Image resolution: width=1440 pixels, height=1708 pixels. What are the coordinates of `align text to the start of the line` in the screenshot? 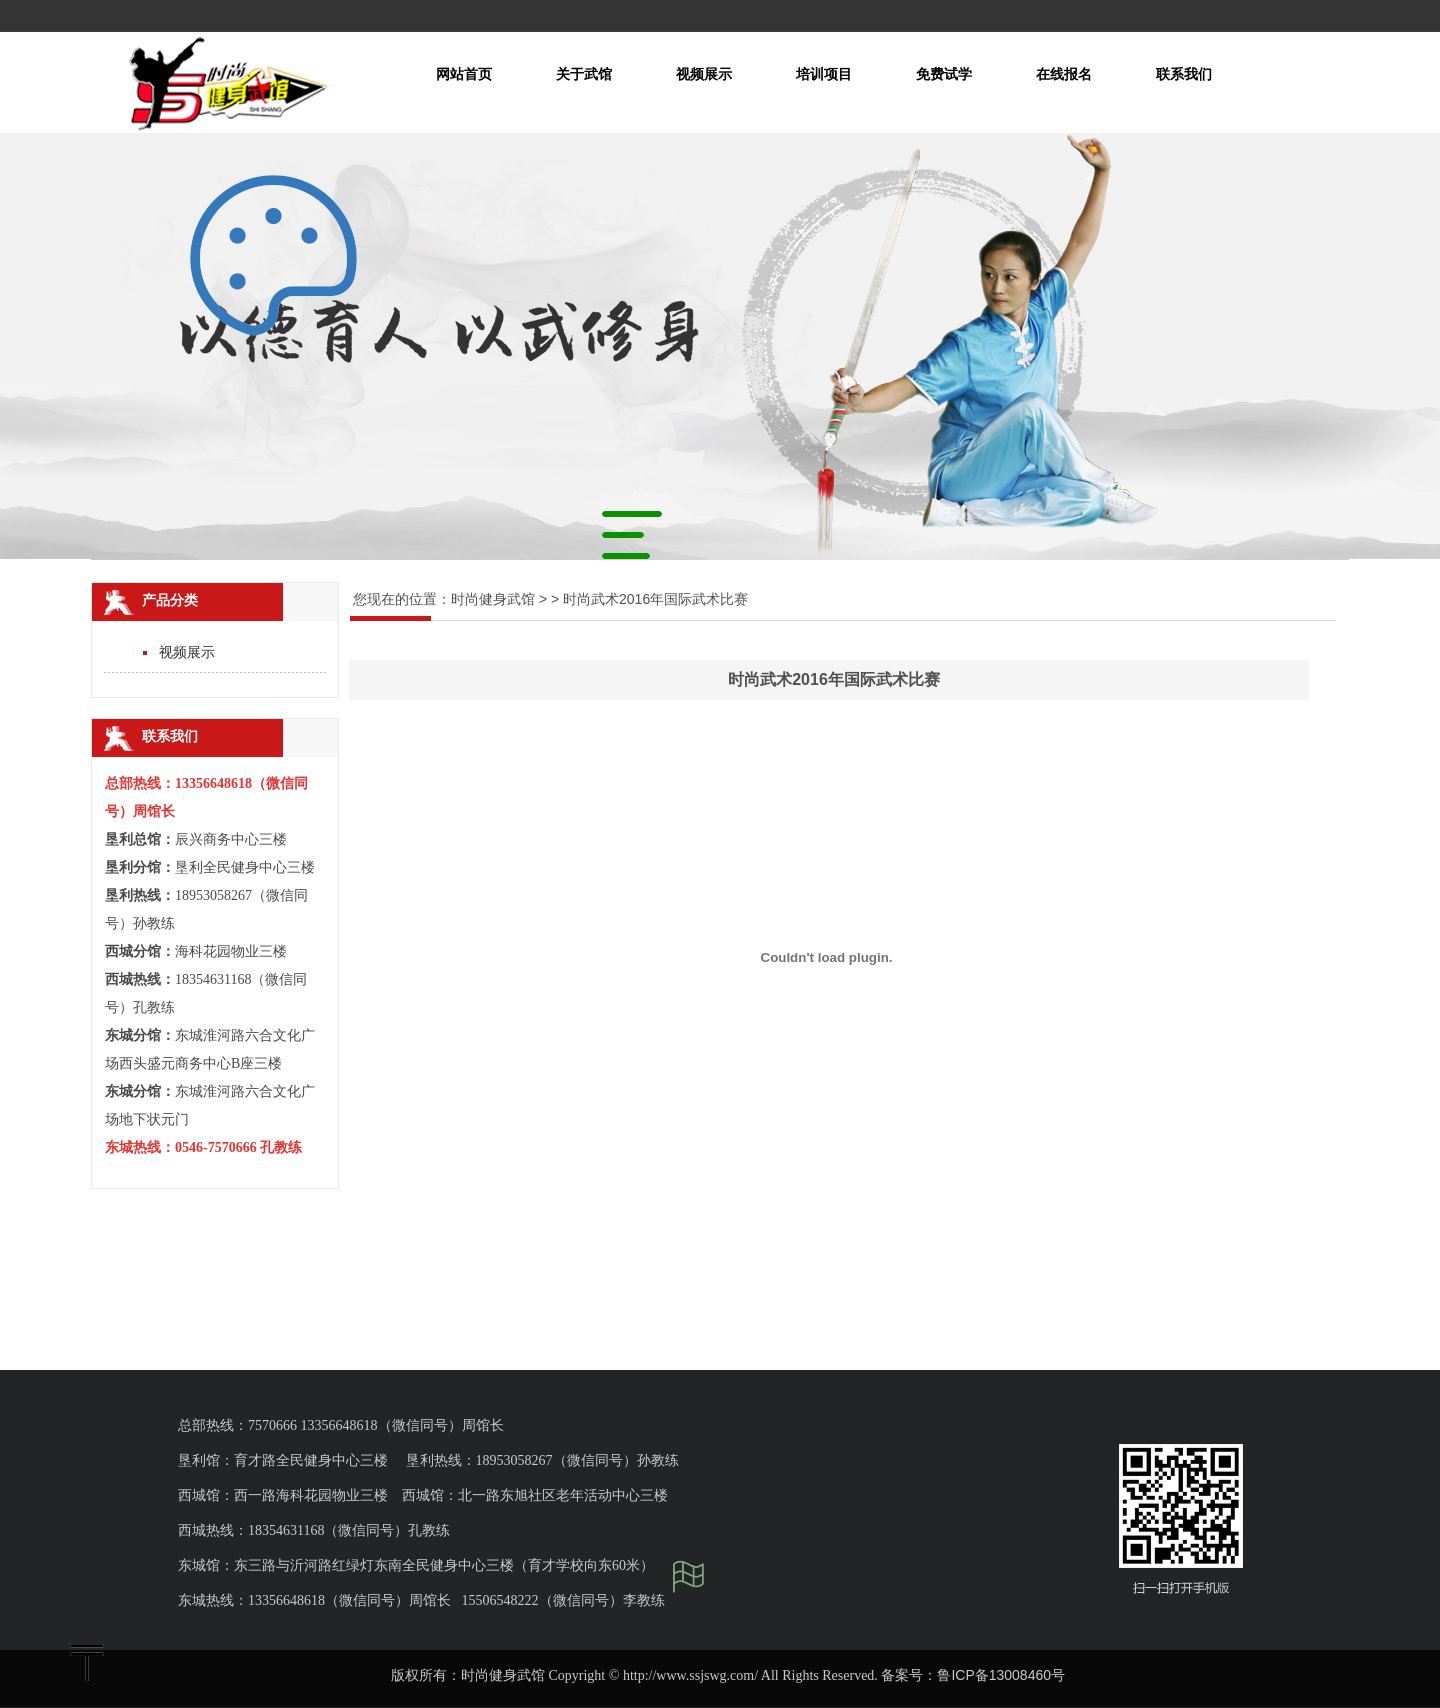 It's located at (632, 535).